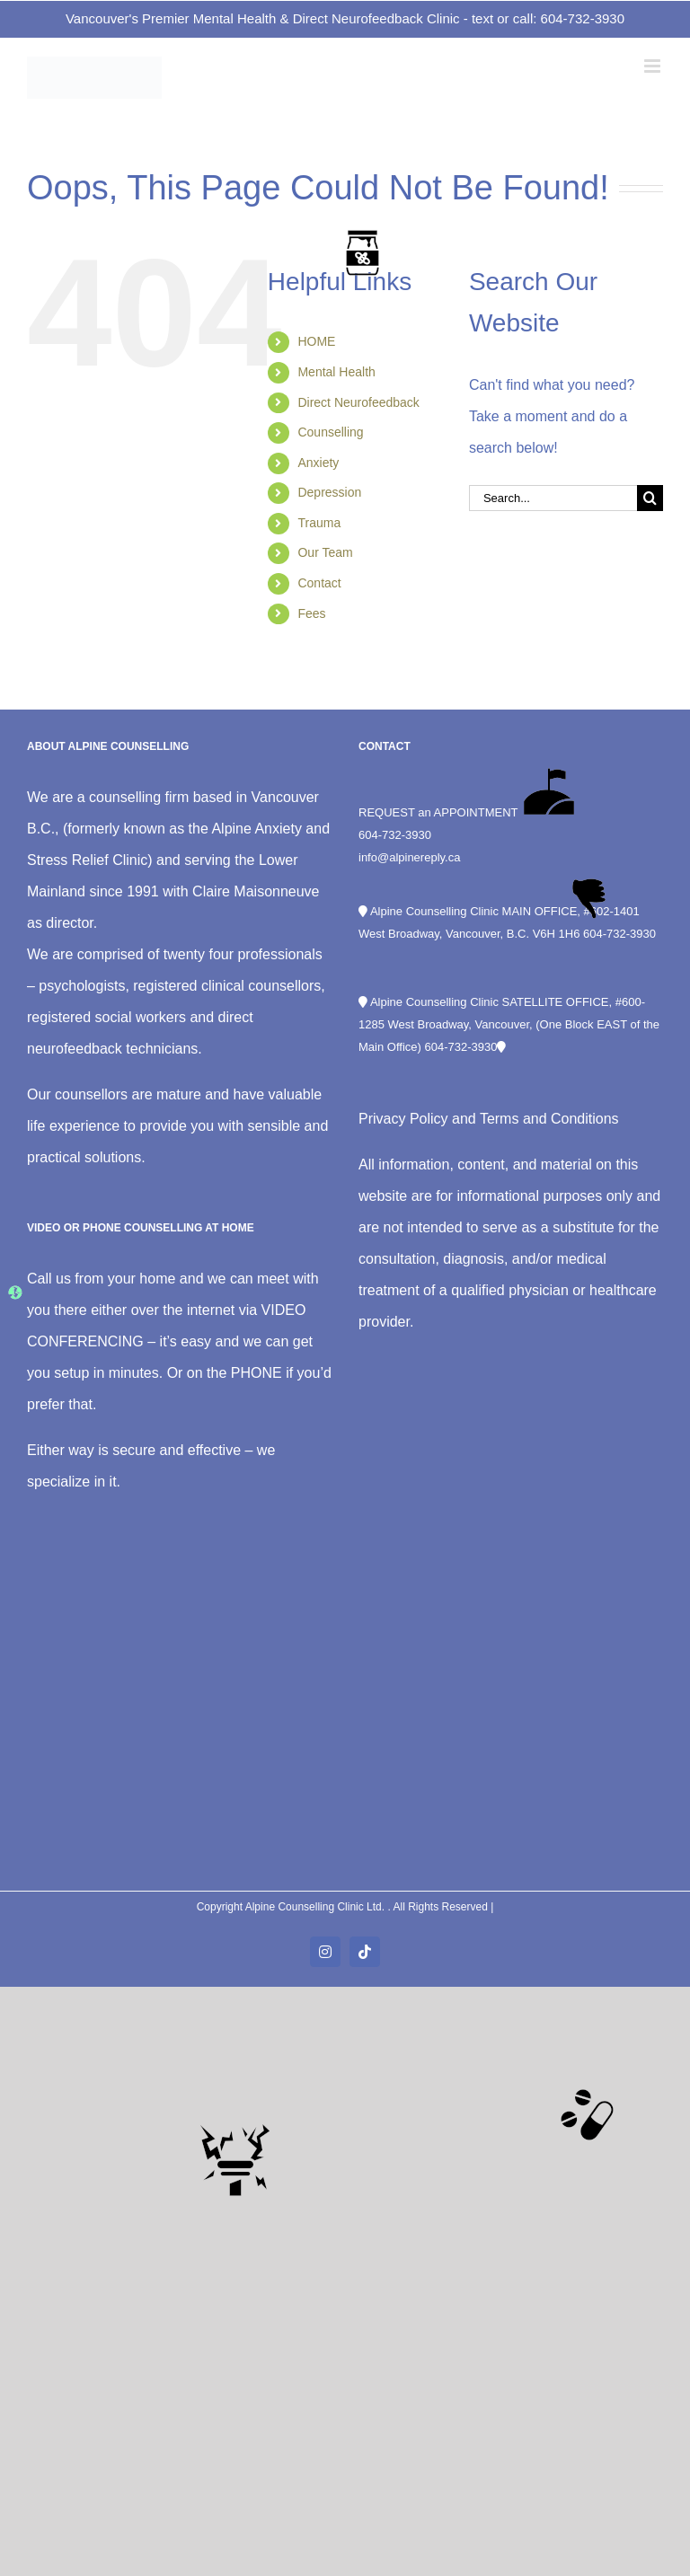  What do you see at coordinates (587, 2114) in the screenshot?
I see `view medications or prescriptions` at bounding box center [587, 2114].